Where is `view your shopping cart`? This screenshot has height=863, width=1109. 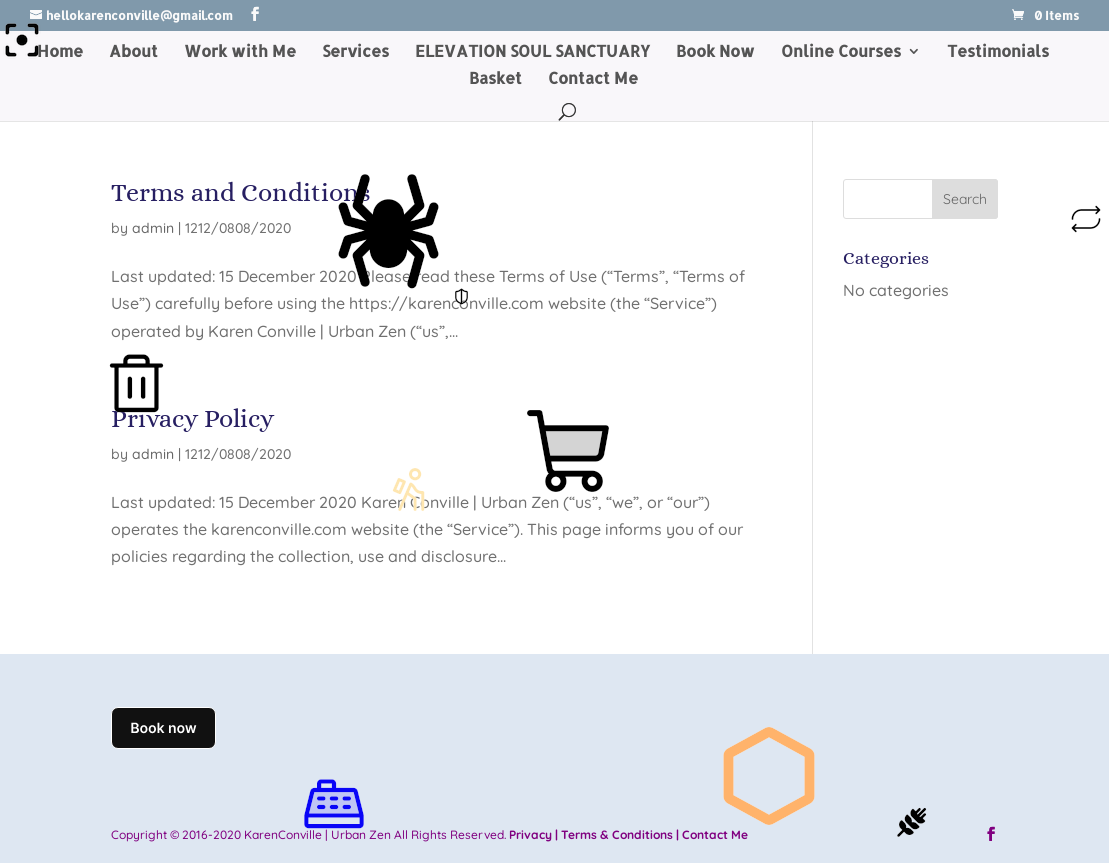 view your shopping cart is located at coordinates (569, 452).